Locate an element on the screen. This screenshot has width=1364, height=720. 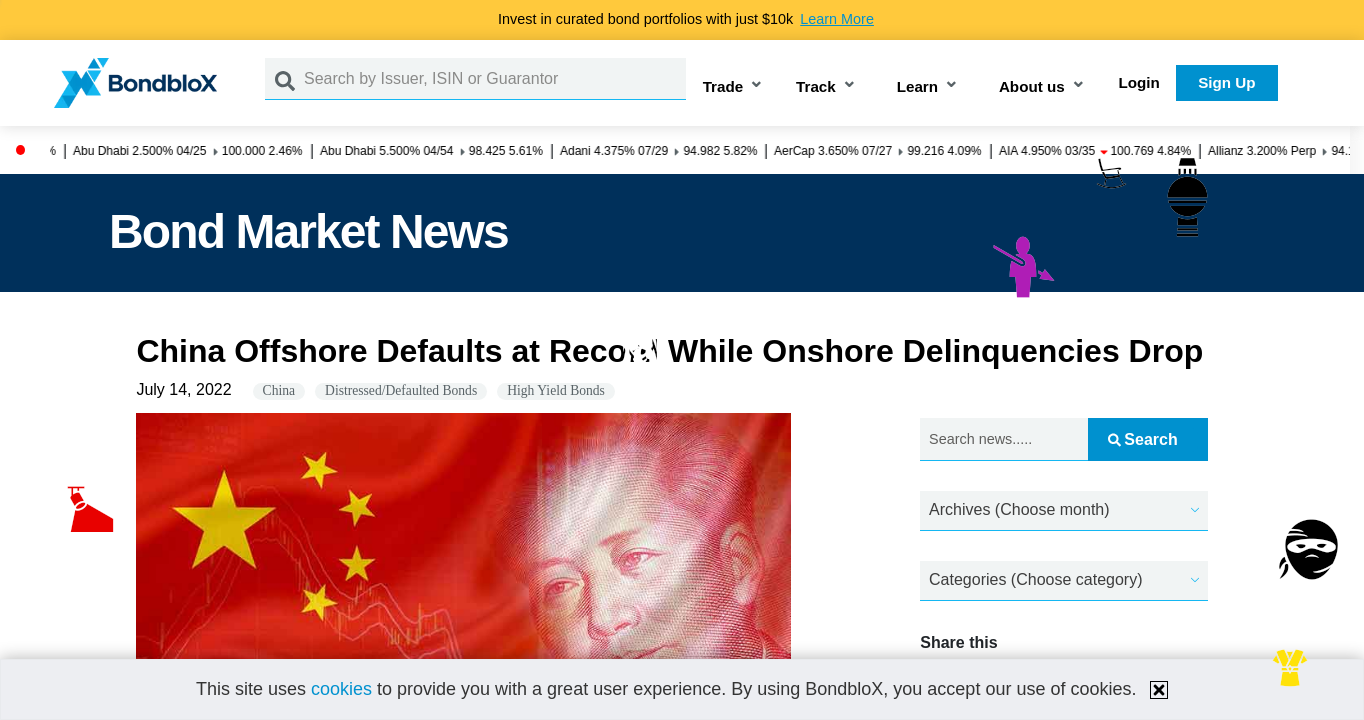
browse furniture or home decor items is located at coordinates (1111, 173).